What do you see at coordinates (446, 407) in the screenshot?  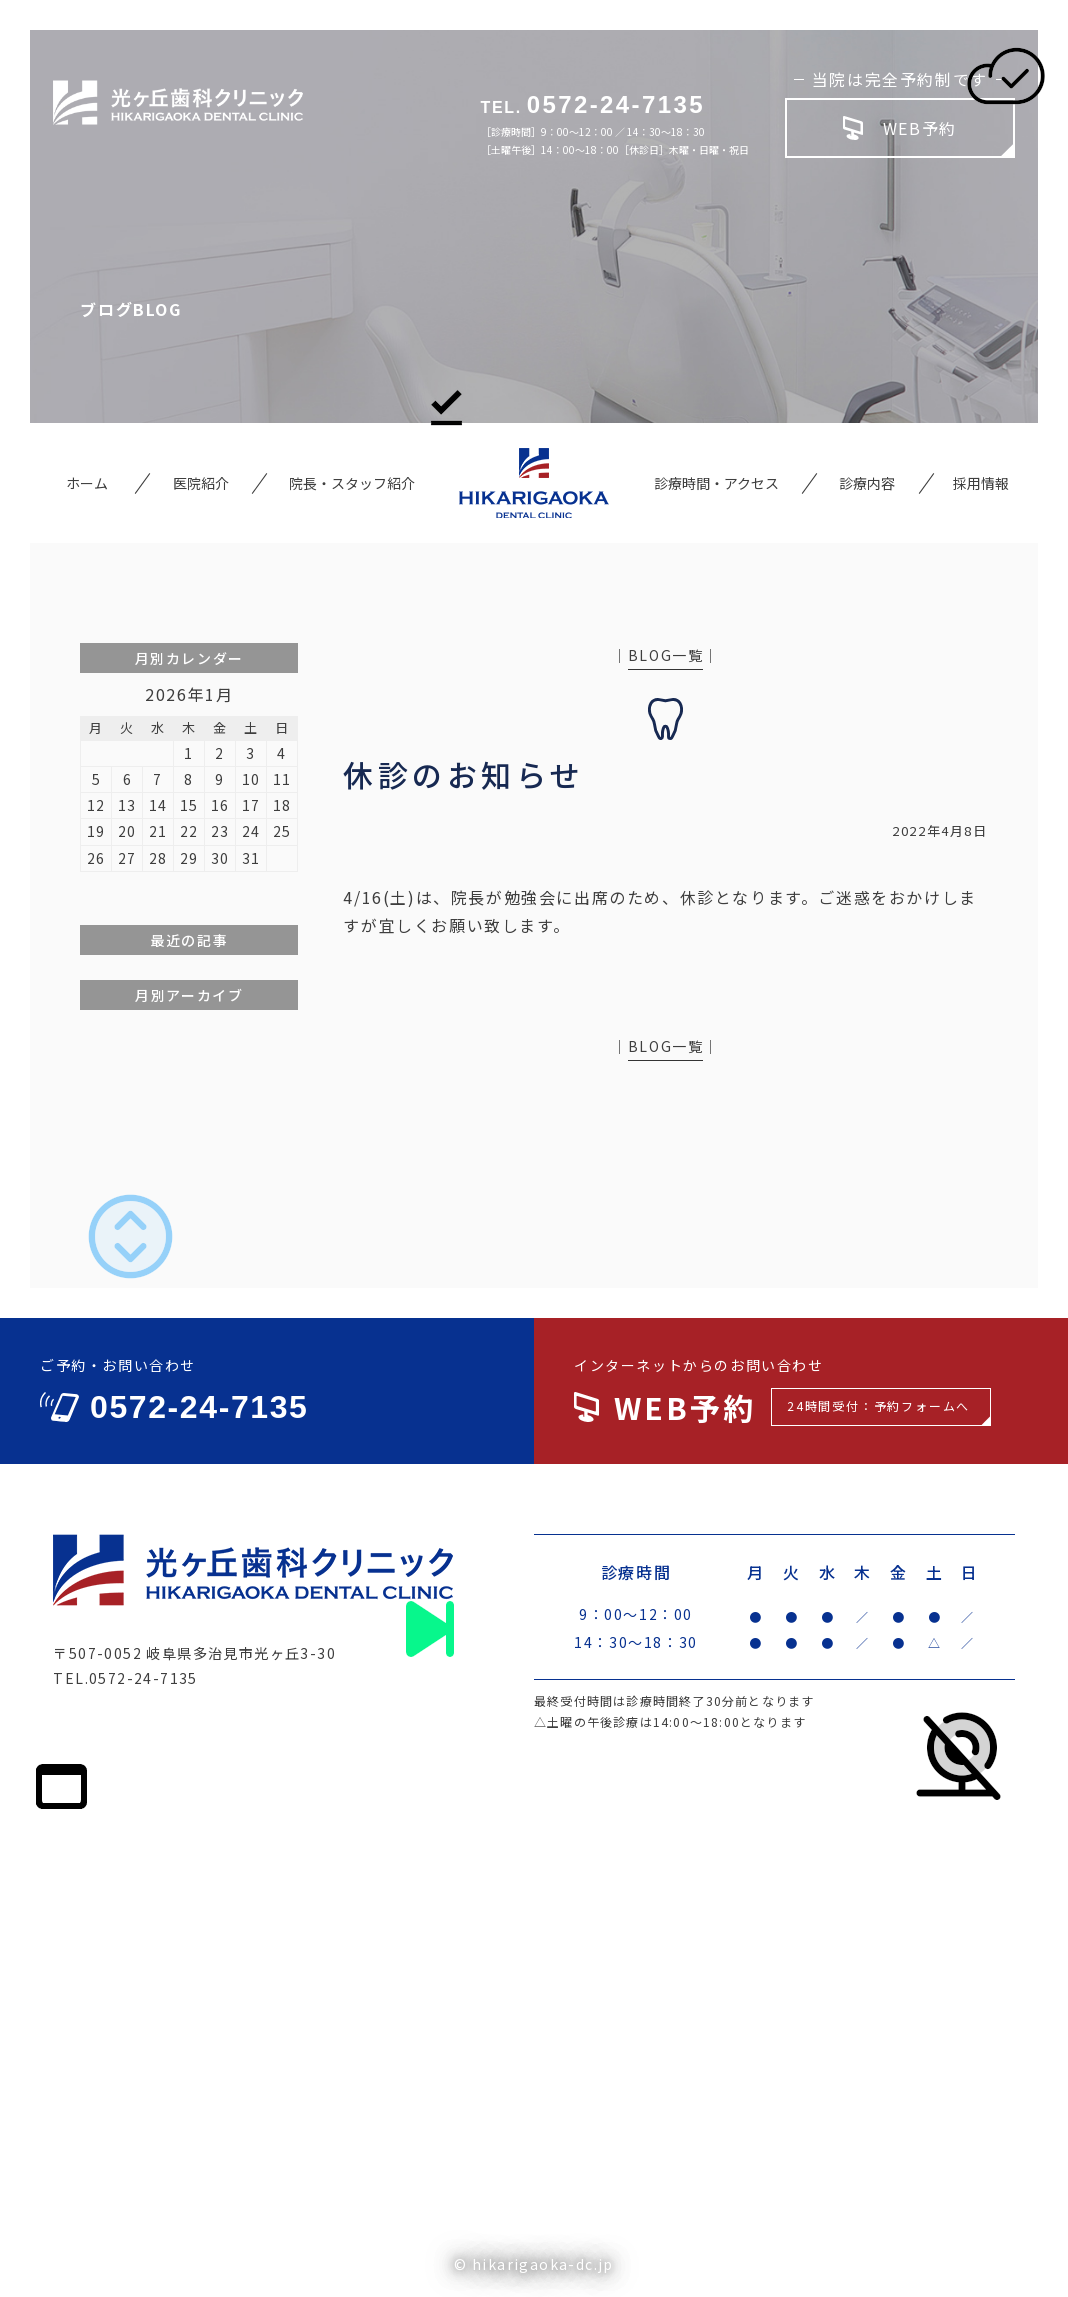 I see `download complete` at bounding box center [446, 407].